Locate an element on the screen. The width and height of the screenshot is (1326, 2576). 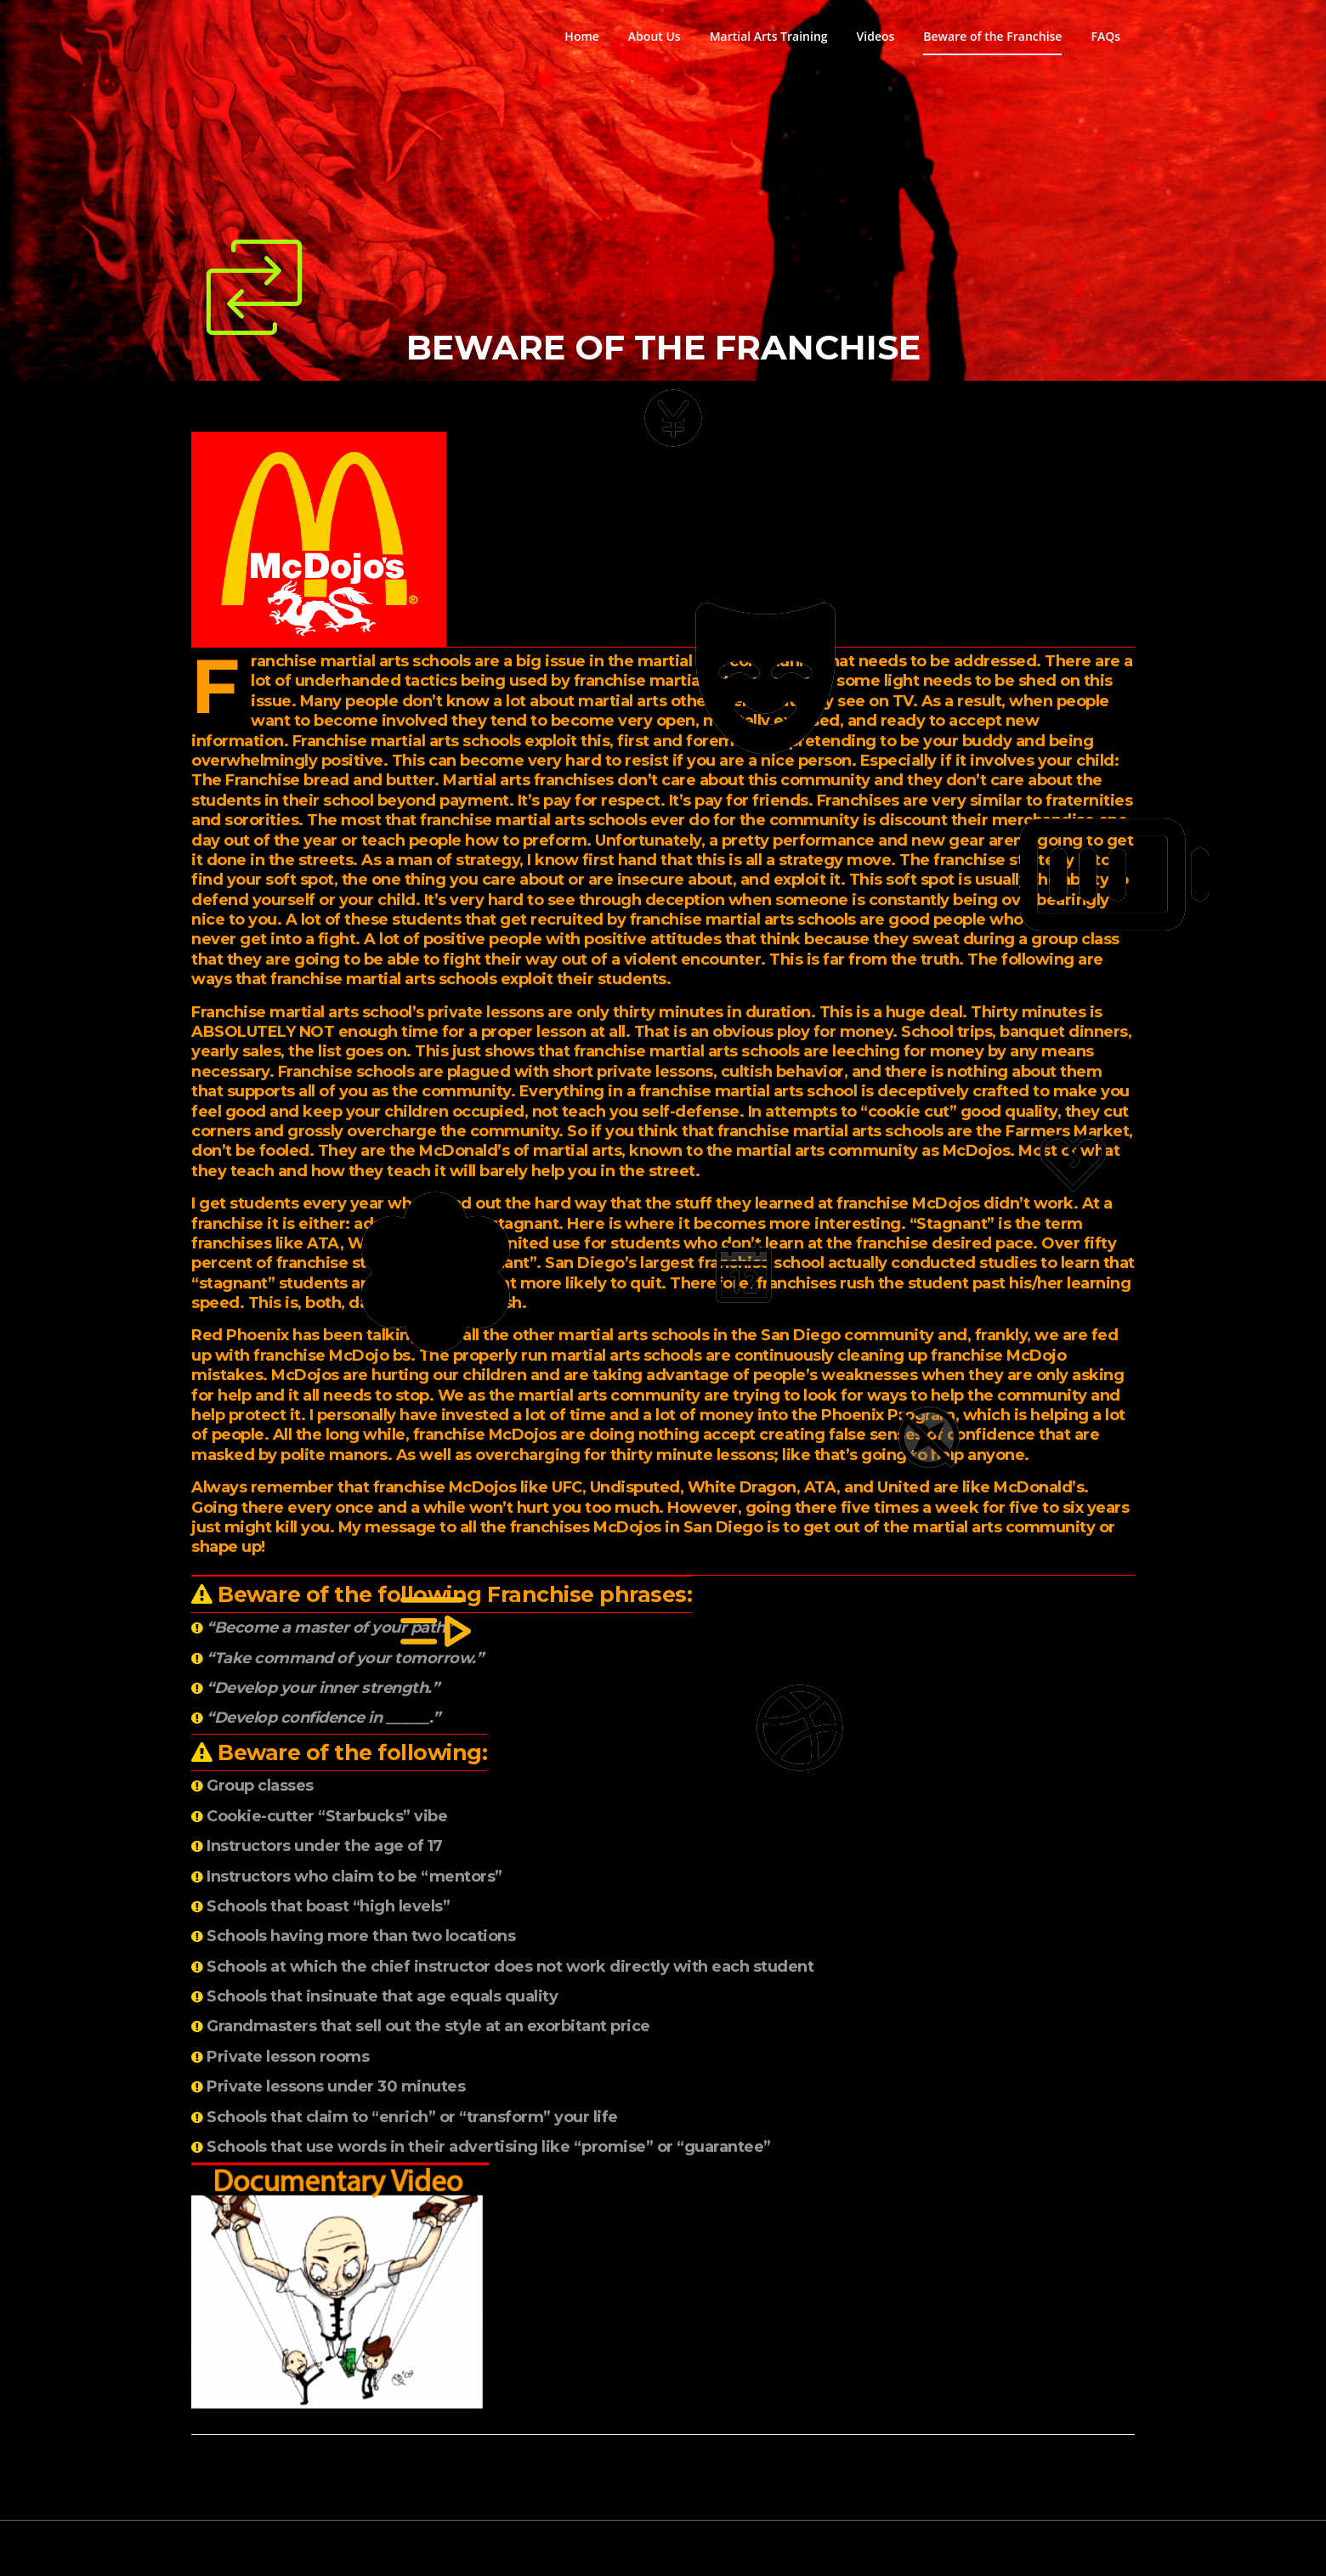
indicates high battery level is located at coordinates (1114, 875).